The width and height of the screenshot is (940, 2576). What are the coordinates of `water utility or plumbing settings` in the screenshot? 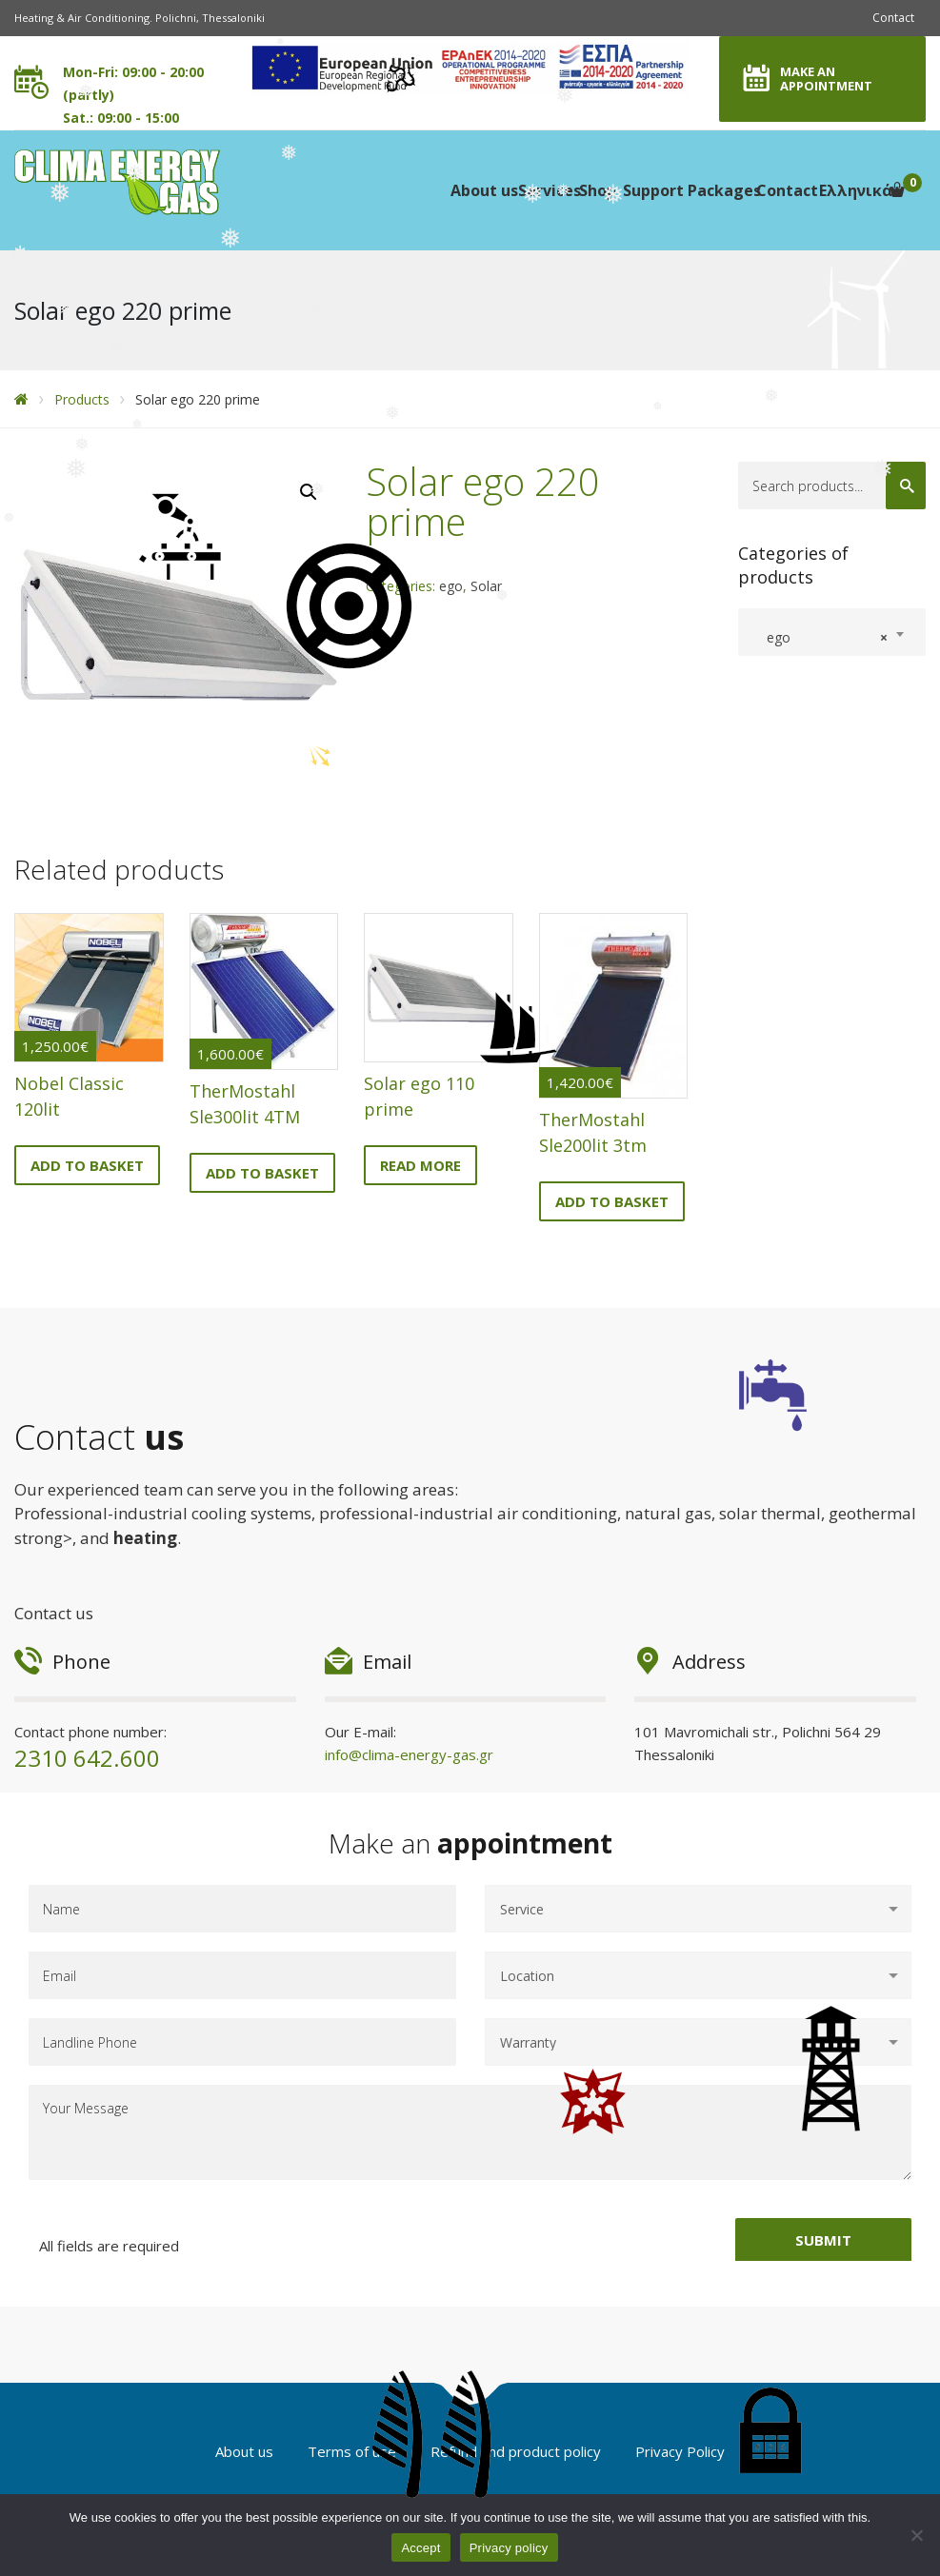 It's located at (772, 1395).